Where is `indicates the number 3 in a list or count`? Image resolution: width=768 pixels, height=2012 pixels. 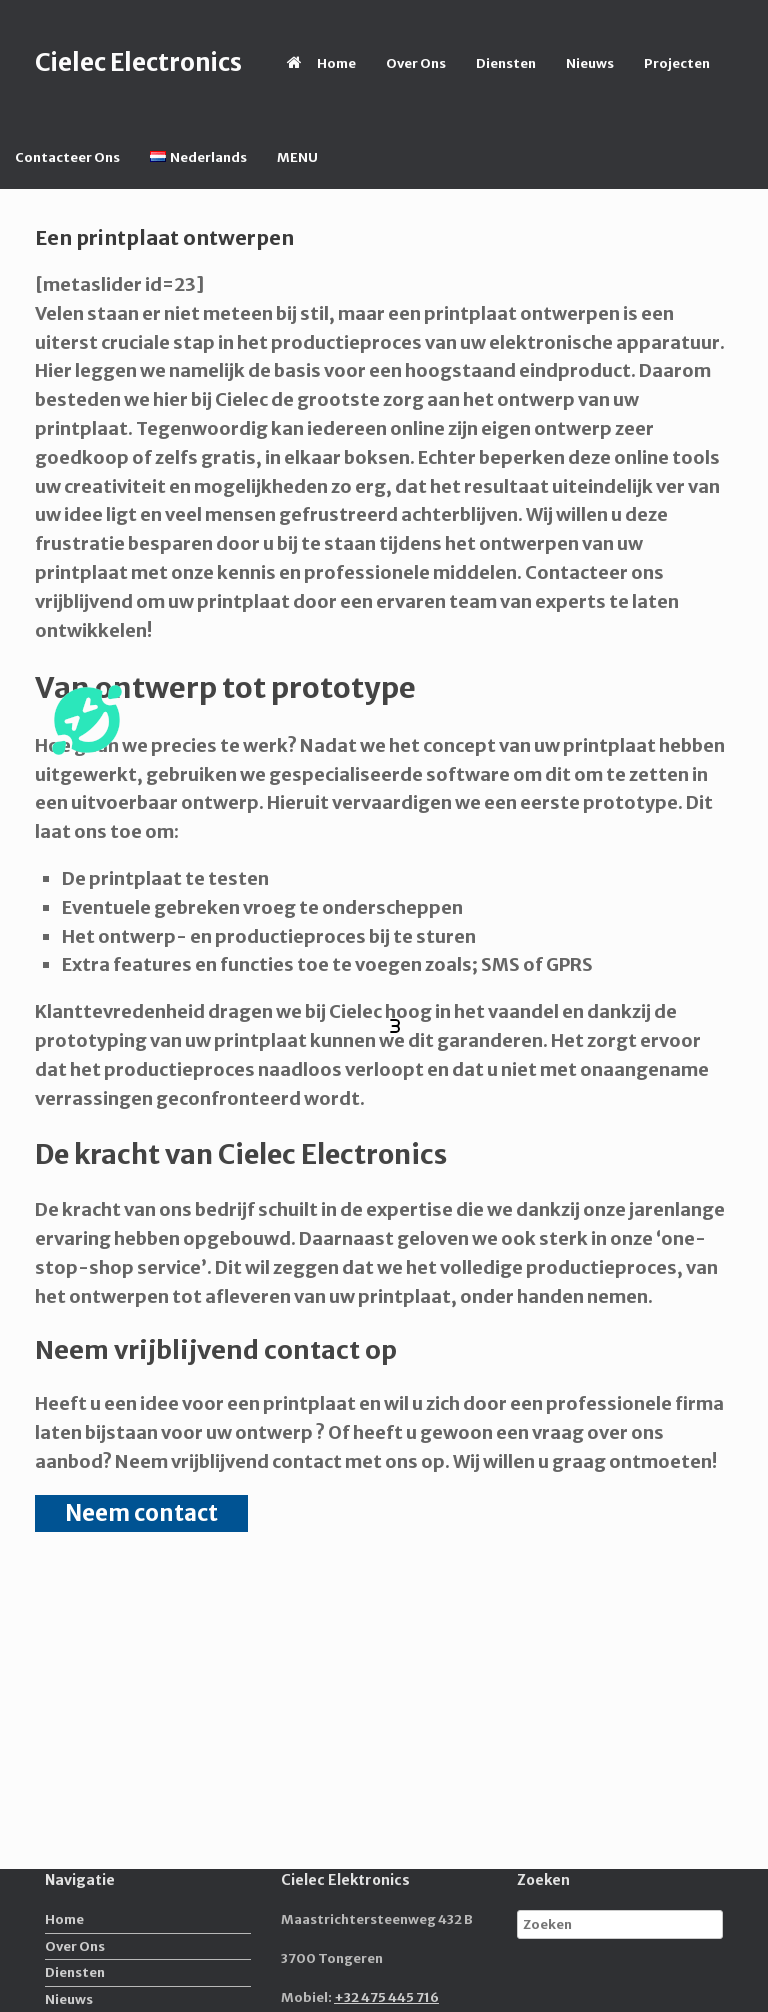 indicates the number 3 in a list or count is located at coordinates (395, 1026).